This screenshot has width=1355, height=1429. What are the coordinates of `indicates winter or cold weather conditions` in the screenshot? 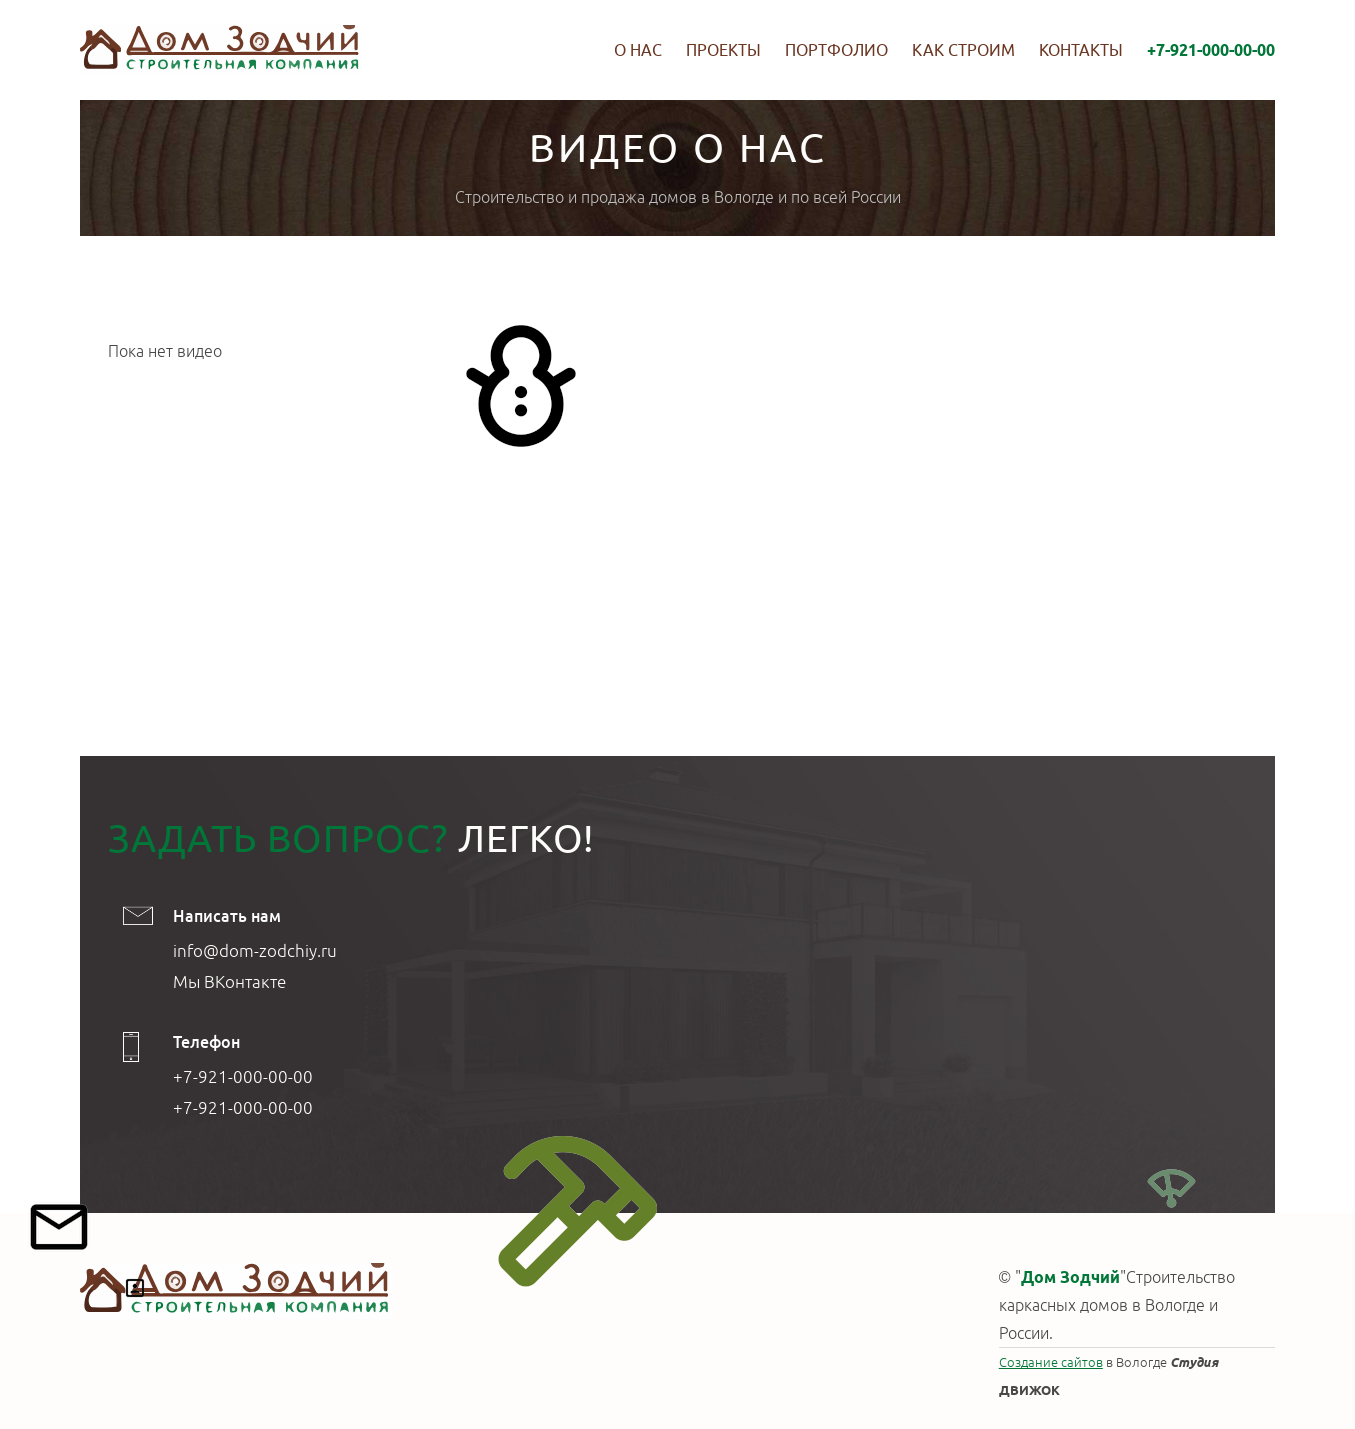 It's located at (521, 386).